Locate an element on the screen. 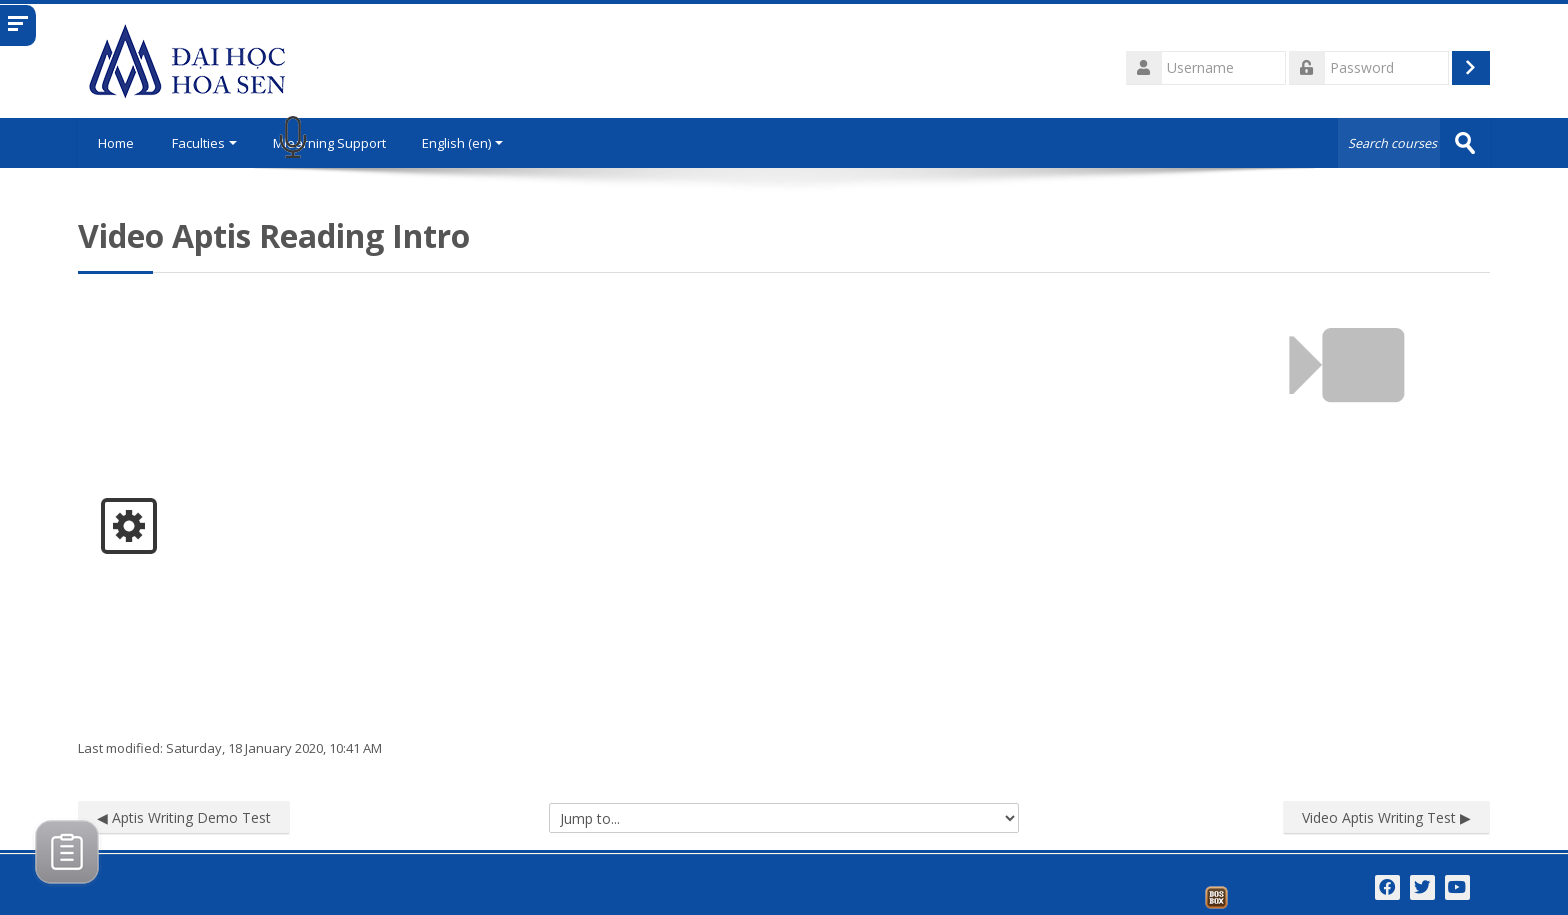  access clipboard history is located at coordinates (67, 853).